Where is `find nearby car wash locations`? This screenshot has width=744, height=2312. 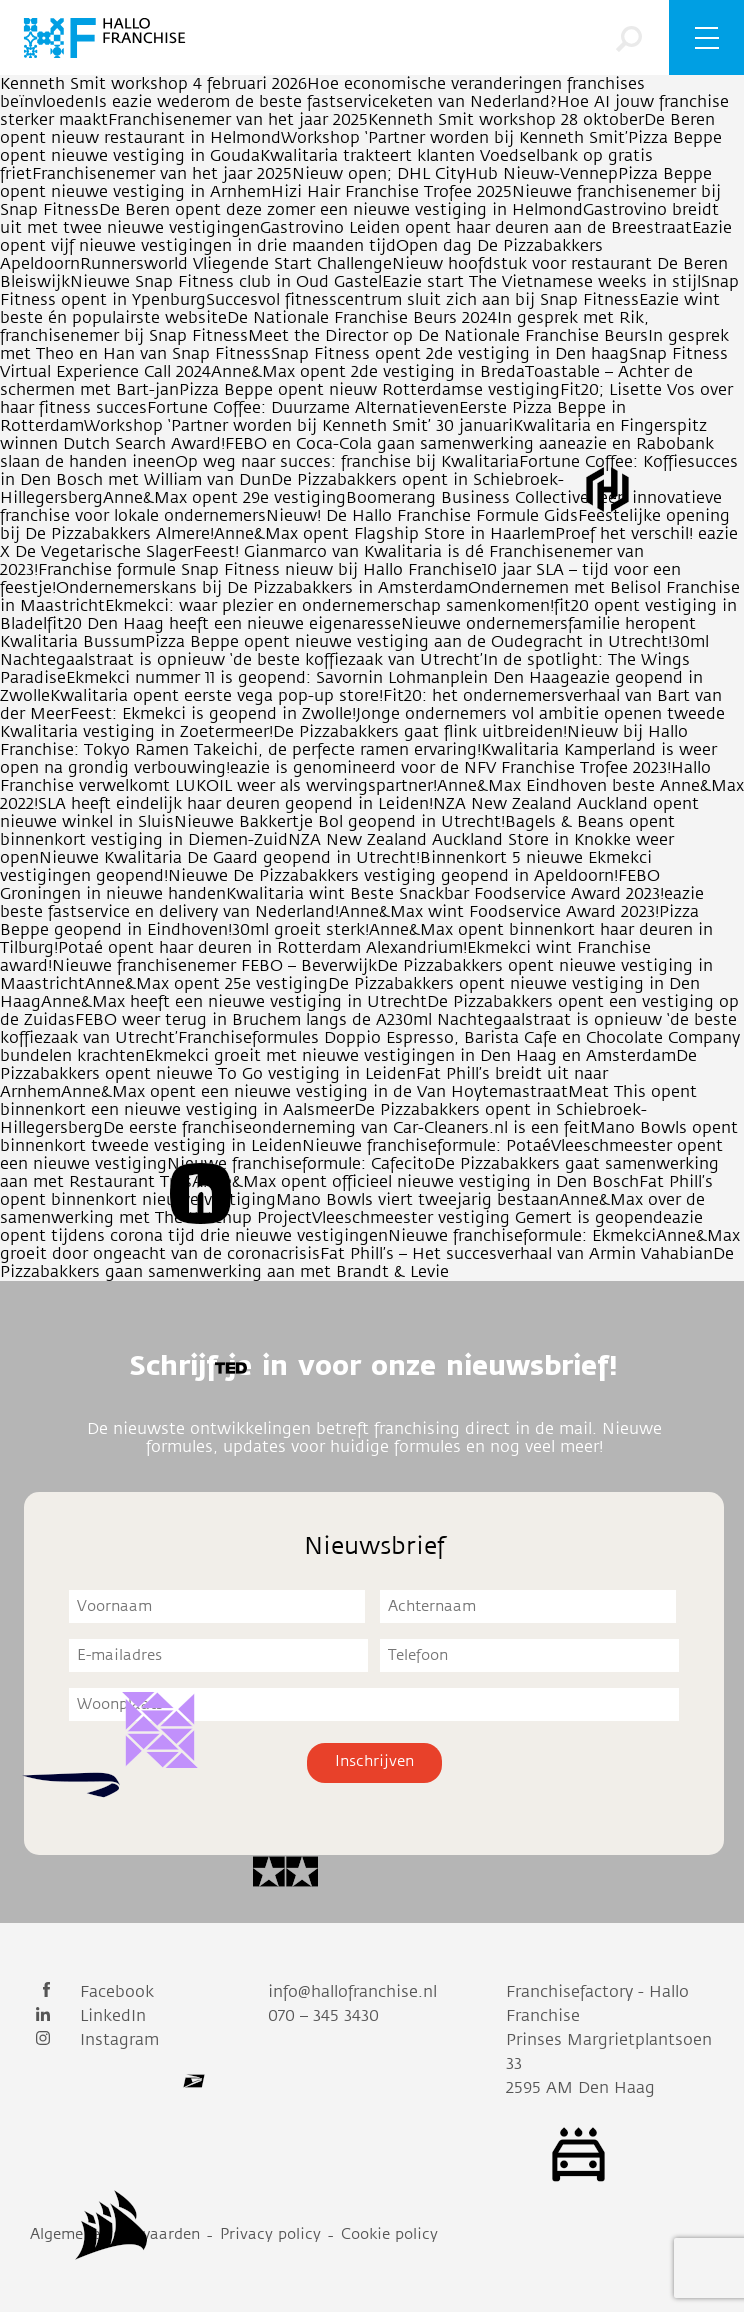
find nearby car wash locations is located at coordinates (578, 2152).